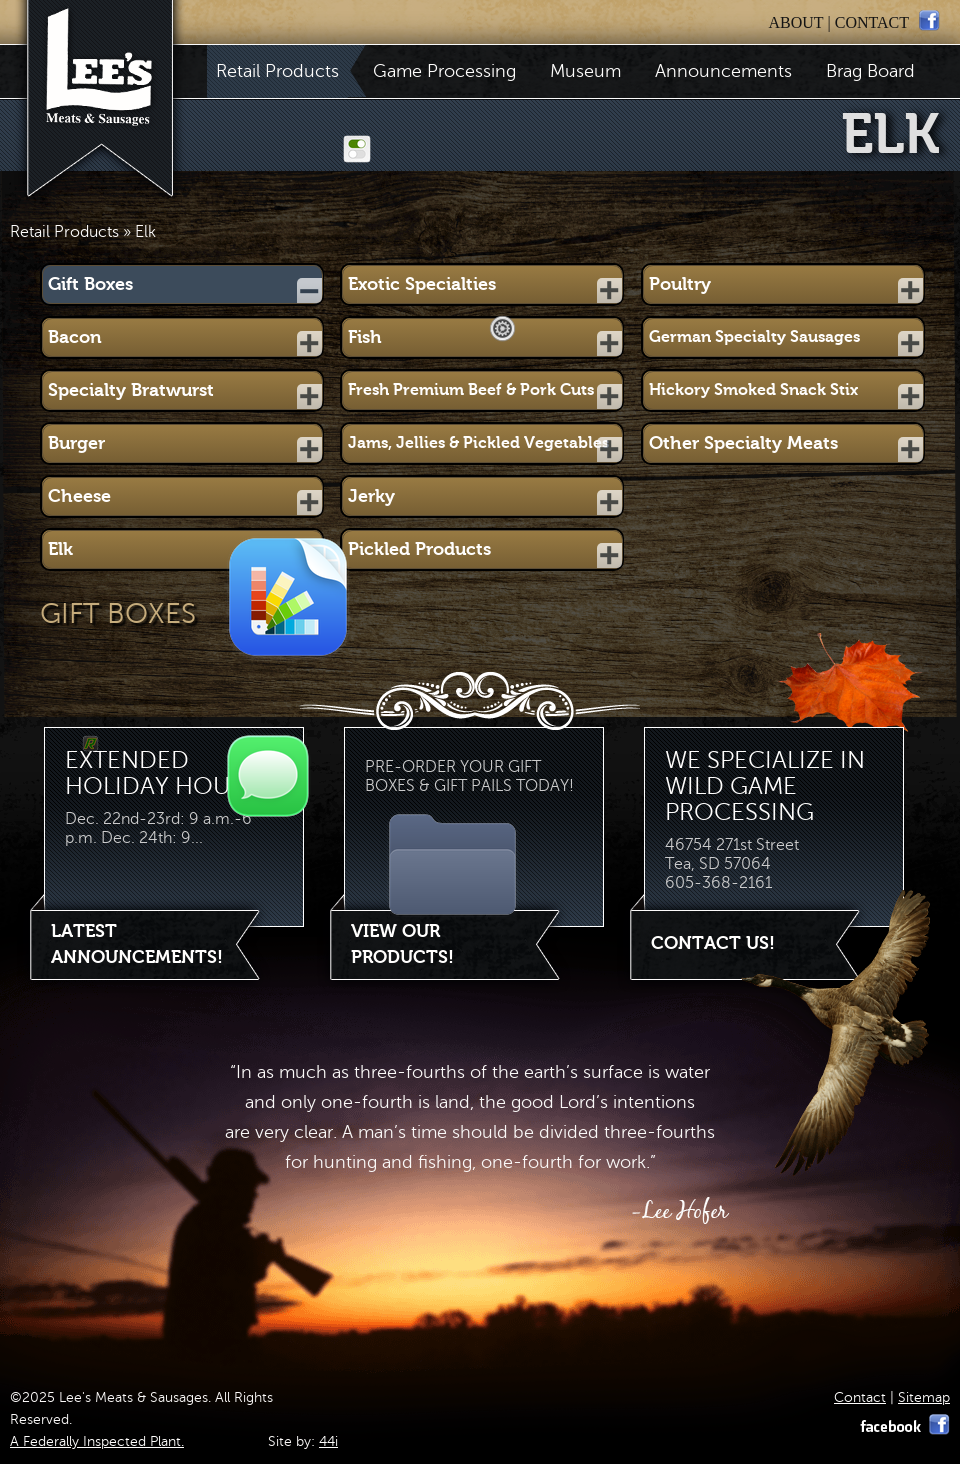 This screenshot has height=1464, width=960. What do you see at coordinates (452, 864) in the screenshot?
I see `open folder containing files or documents` at bounding box center [452, 864].